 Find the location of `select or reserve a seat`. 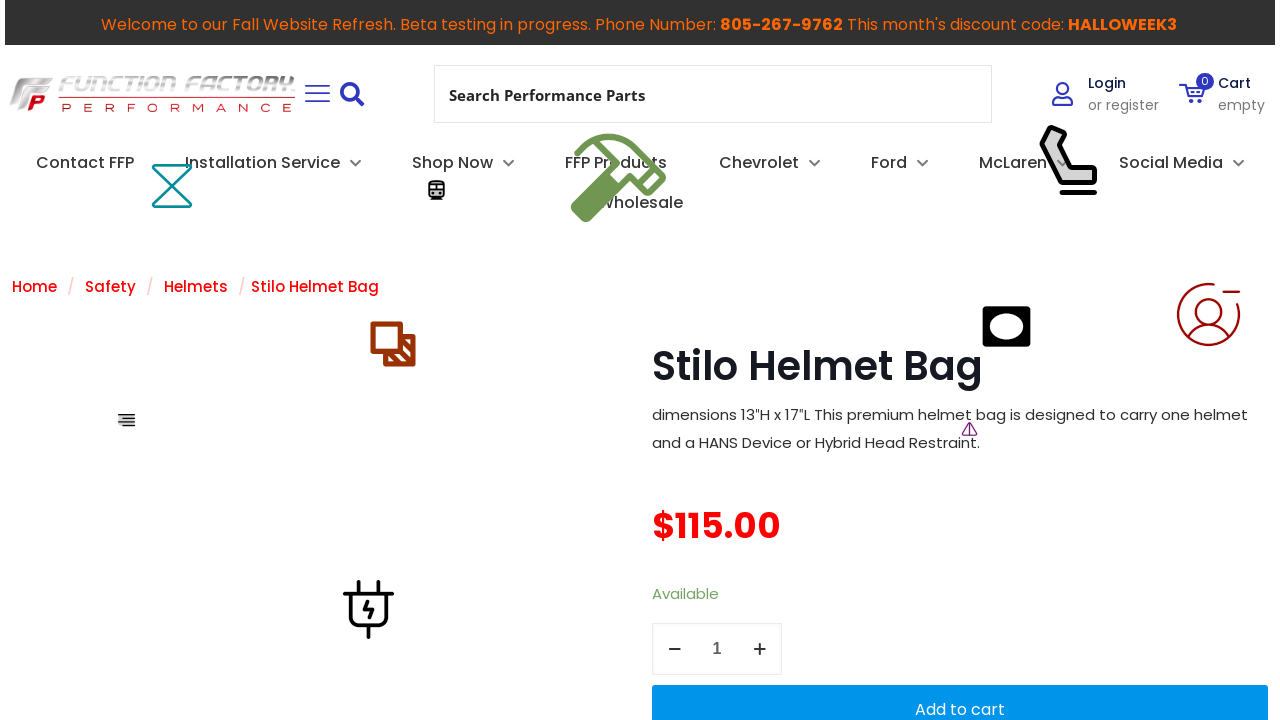

select or reserve a seat is located at coordinates (1067, 160).